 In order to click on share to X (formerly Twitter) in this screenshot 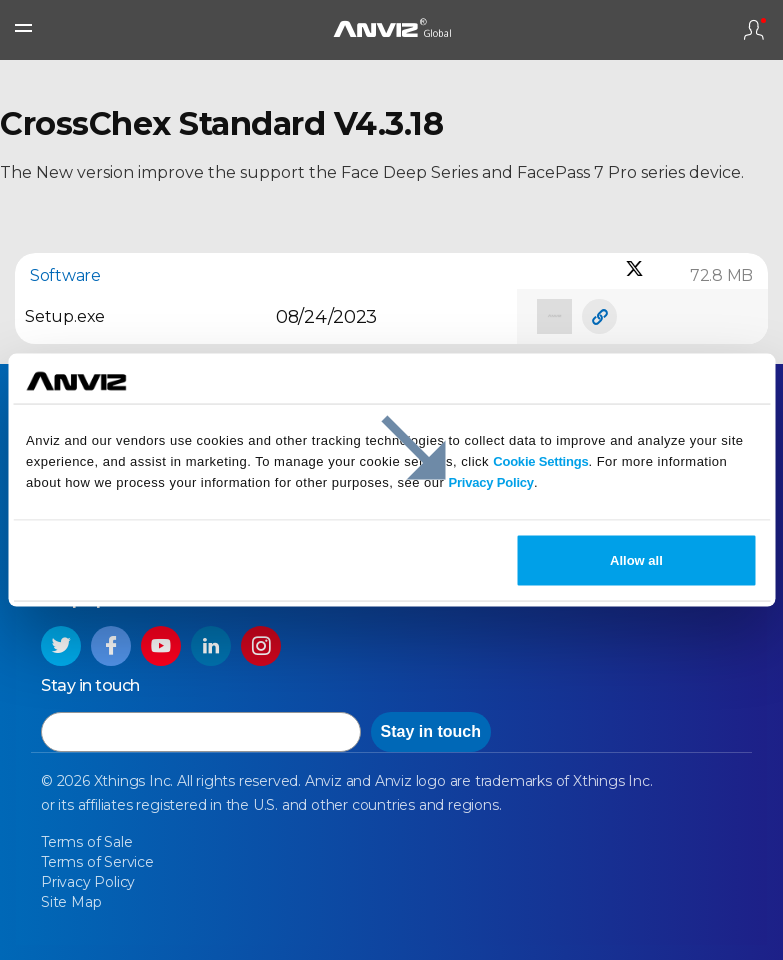, I will do `click(634, 268)`.